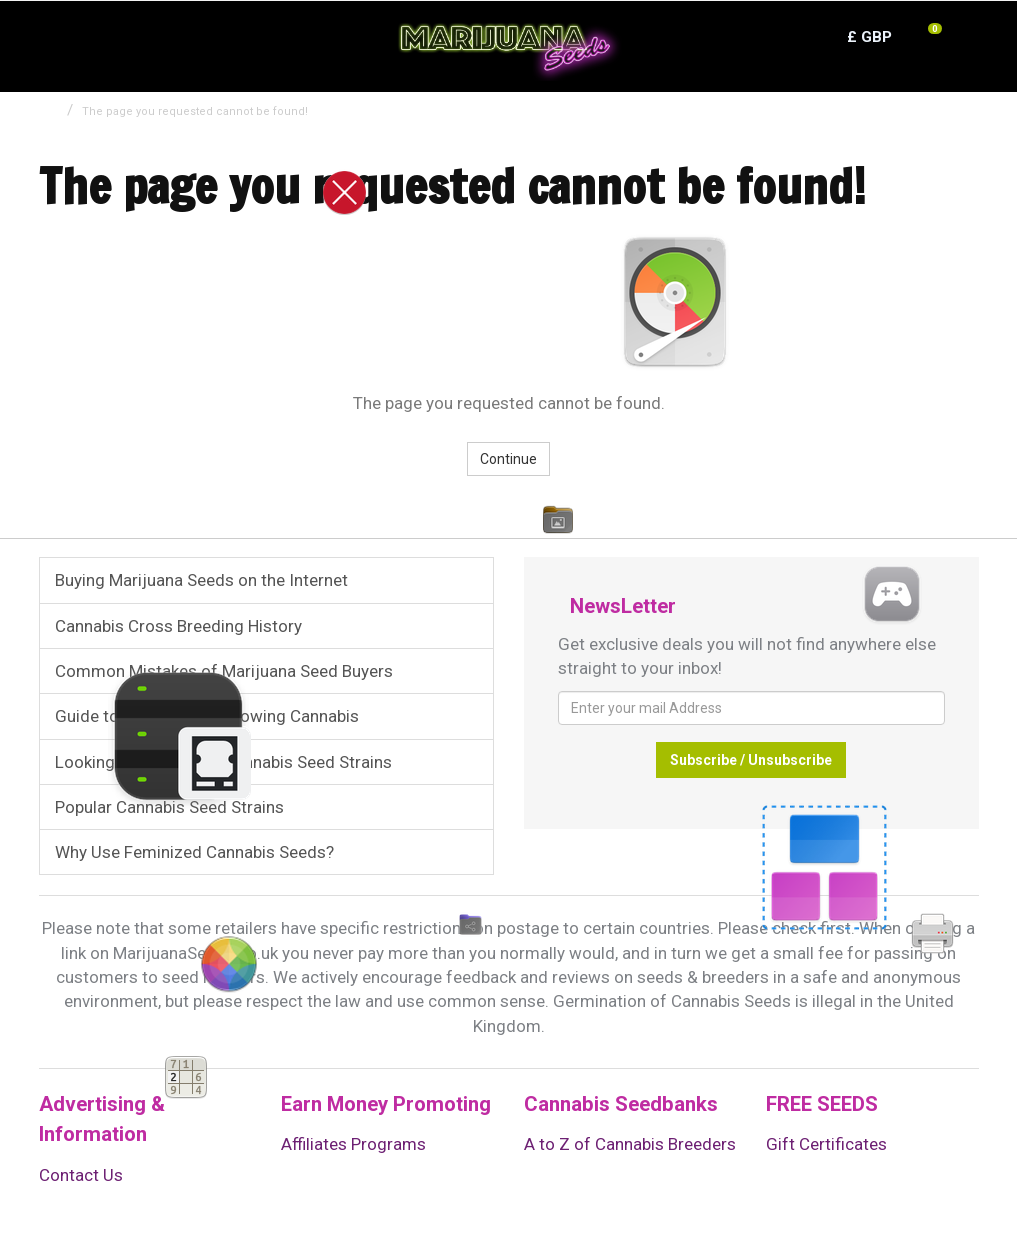 The height and width of the screenshot is (1245, 1017). I want to click on open your public shared folder, so click(470, 924).